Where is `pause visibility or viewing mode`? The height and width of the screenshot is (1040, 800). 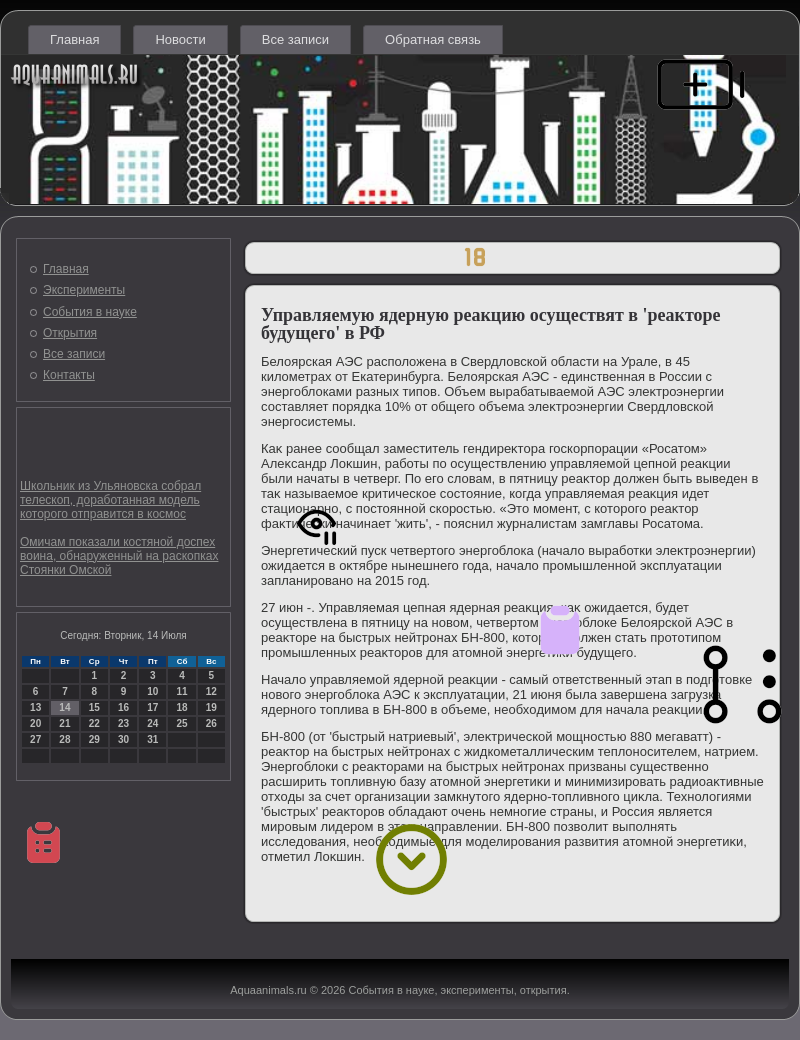
pause visibility or viewing mode is located at coordinates (316, 523).